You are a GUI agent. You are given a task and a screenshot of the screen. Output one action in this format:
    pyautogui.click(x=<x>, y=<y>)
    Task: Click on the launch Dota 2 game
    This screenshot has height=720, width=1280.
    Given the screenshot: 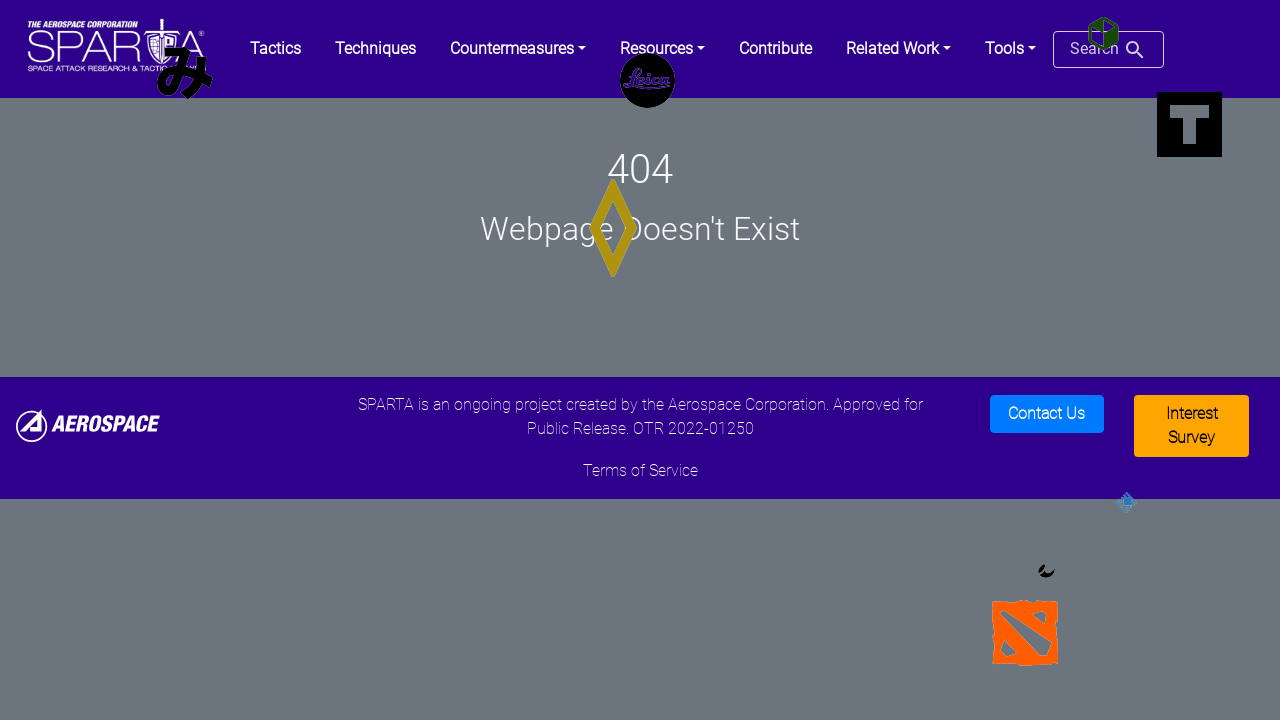 What is the action you would take?
    pyautogui.click(x=1025, y=633)
    